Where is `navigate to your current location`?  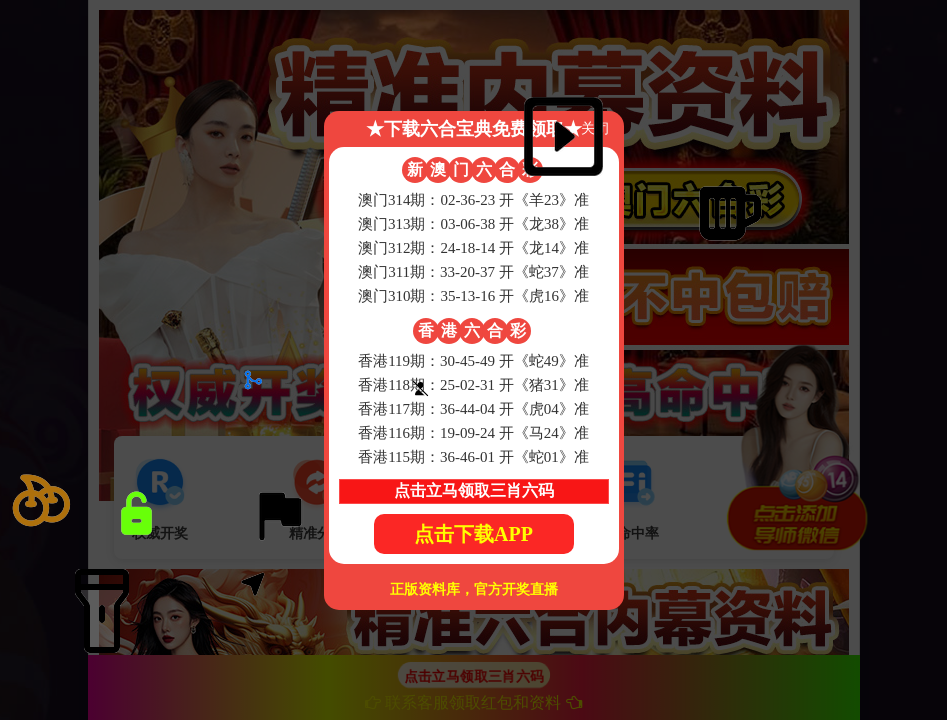 navigate to your current location is located at coordinates (253, 583).